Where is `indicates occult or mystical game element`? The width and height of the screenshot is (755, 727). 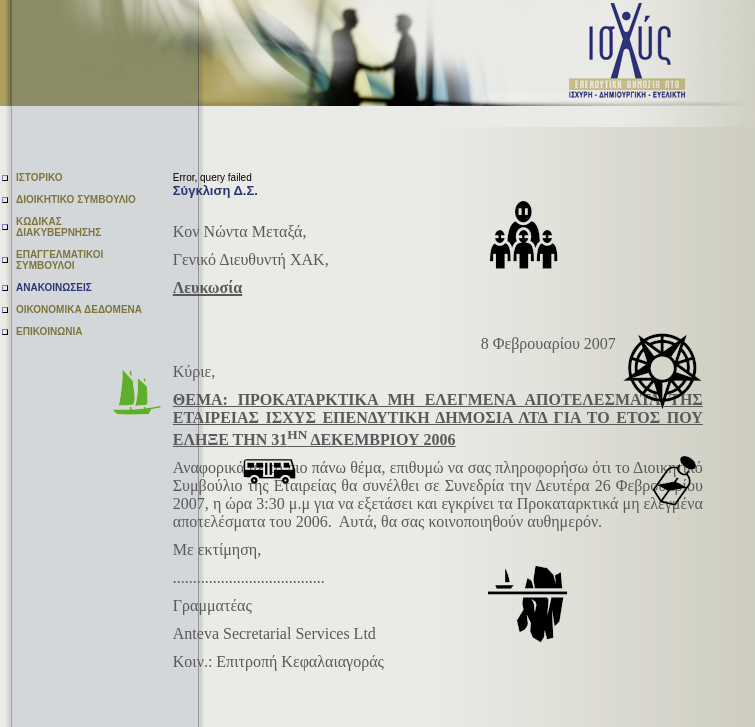 indicates occult or mystical game element is located at coordinates (662, 371).